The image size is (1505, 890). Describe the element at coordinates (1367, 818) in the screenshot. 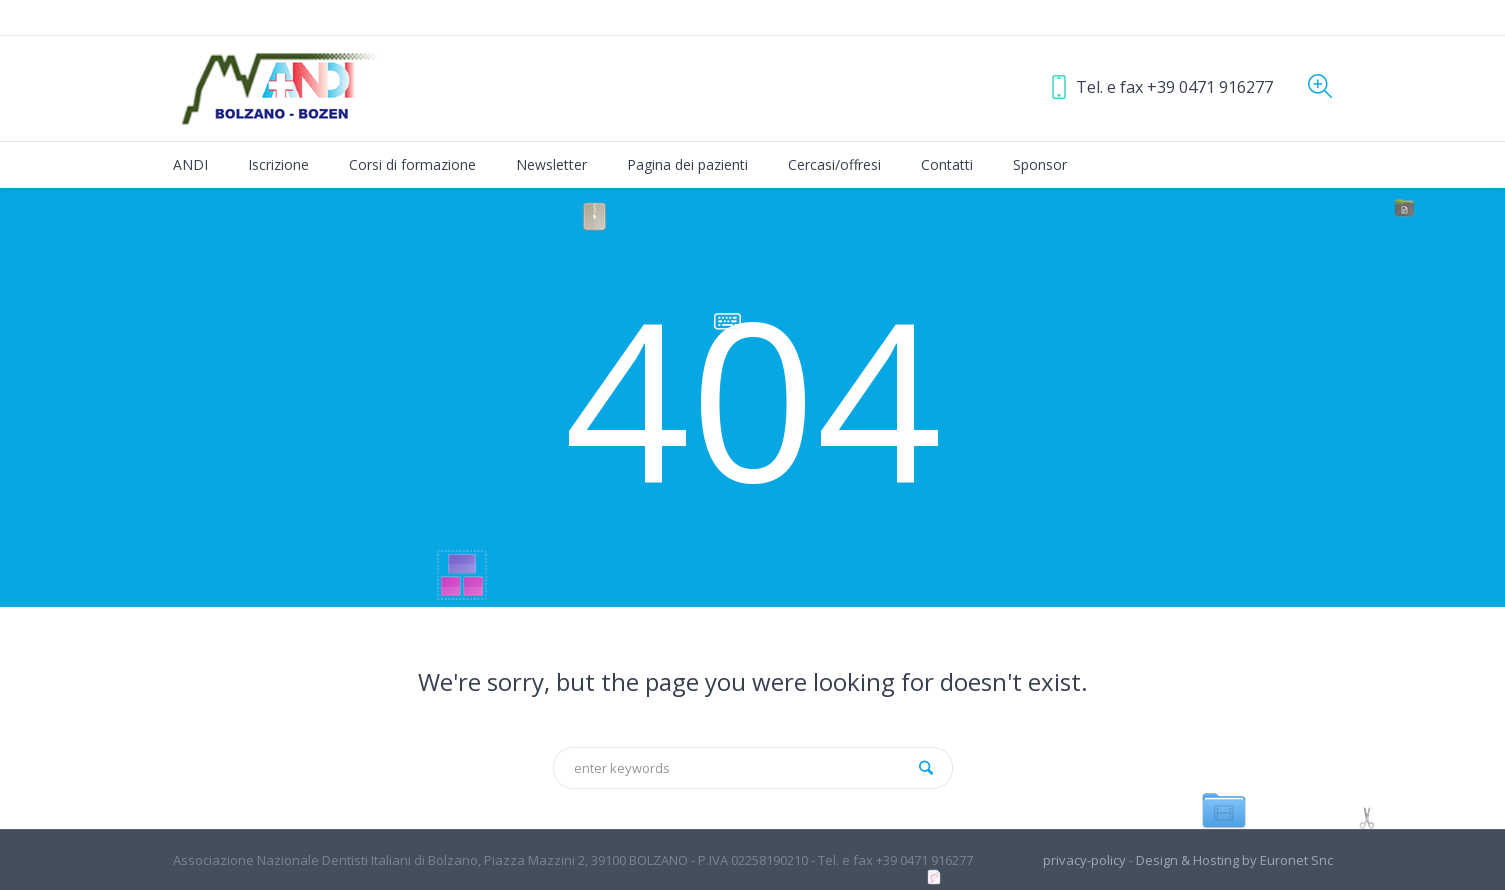

I see `cut selected content to clipboard` at that location.